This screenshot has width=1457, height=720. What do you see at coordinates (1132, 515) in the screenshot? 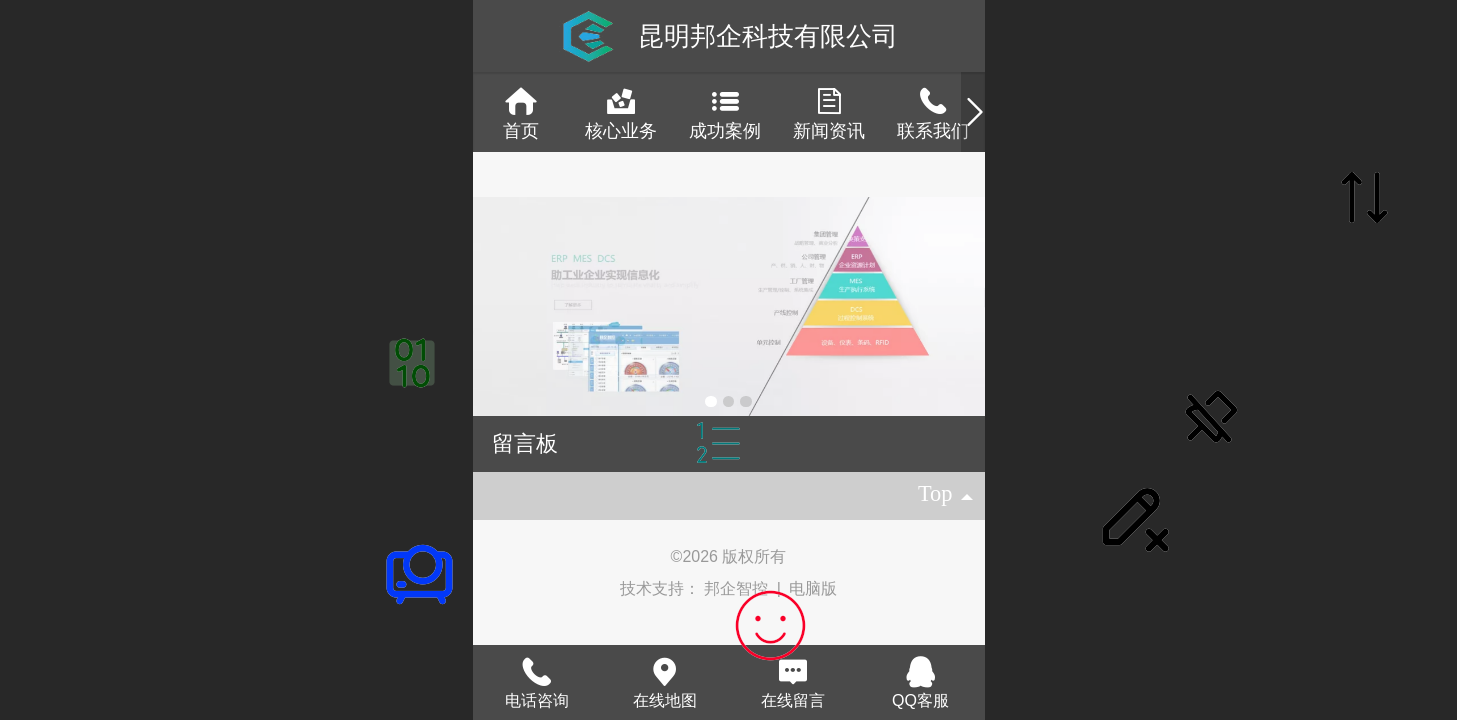
I see `cancel editing mode` at bounding box center [1132, 515].